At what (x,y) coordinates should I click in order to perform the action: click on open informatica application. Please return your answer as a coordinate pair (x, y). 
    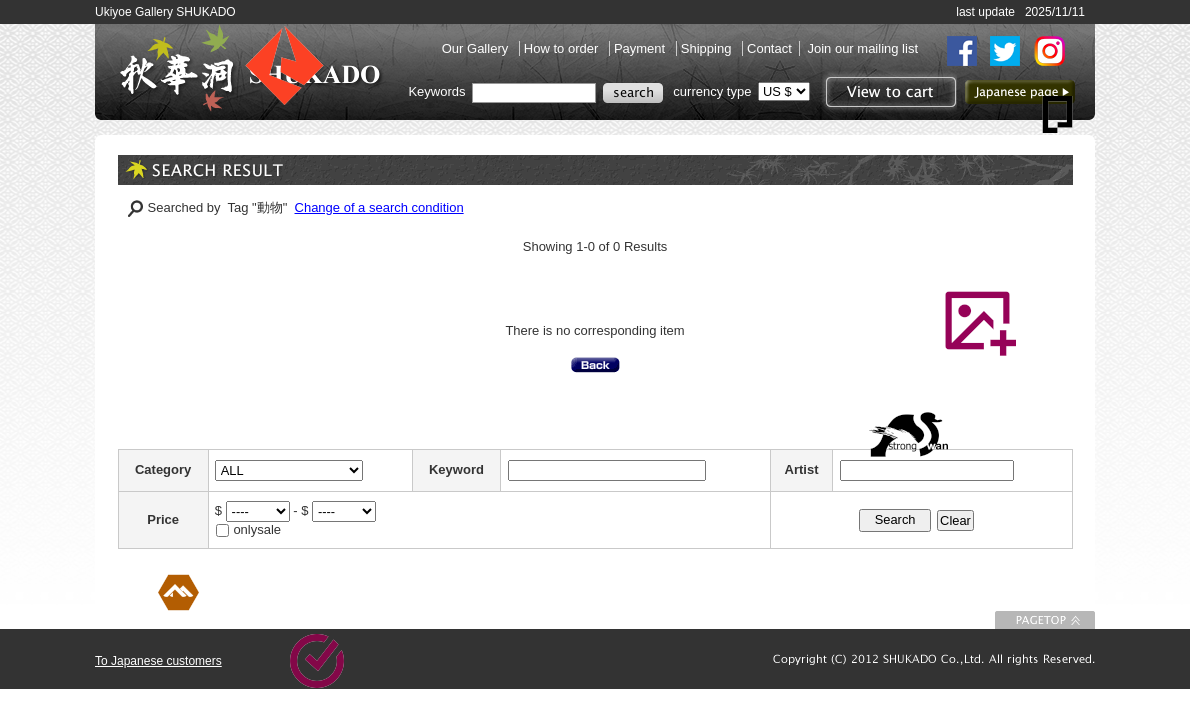
    Looking at the image, I should click on (284, 65).